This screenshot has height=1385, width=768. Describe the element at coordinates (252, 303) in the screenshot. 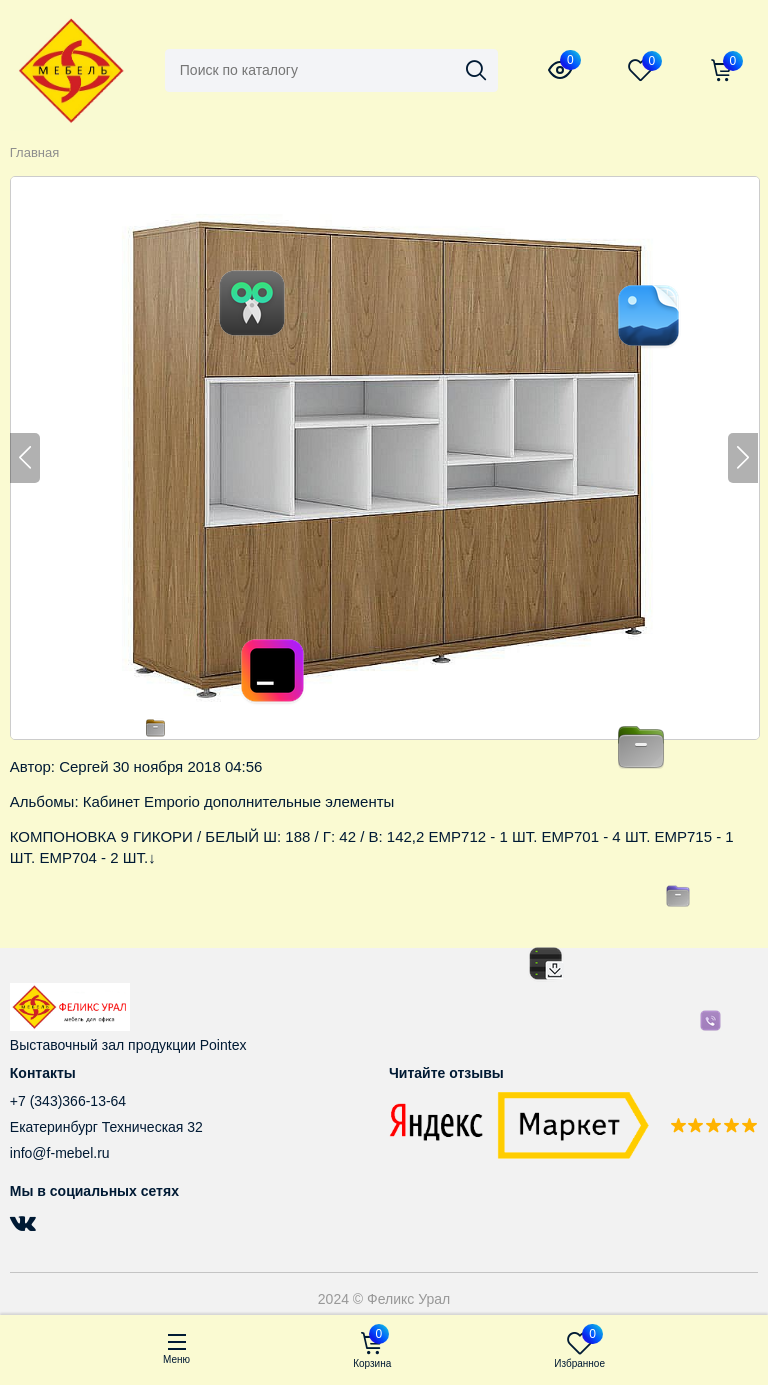

I see `open copyq clipboard manager` at that location.